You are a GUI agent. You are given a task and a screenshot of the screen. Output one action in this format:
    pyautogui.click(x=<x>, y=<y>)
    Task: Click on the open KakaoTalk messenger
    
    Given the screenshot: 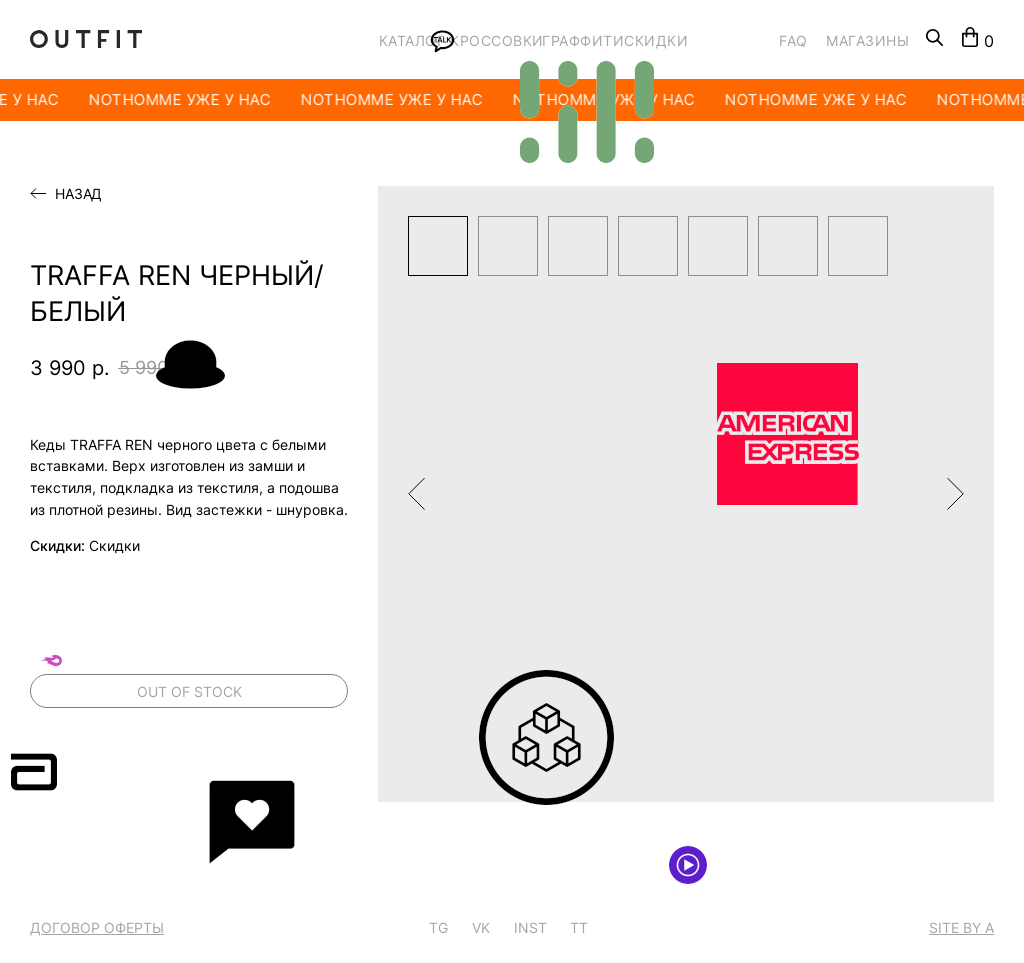 What is the action you would take?
    pyautogui.click(x=442, y=40)
    